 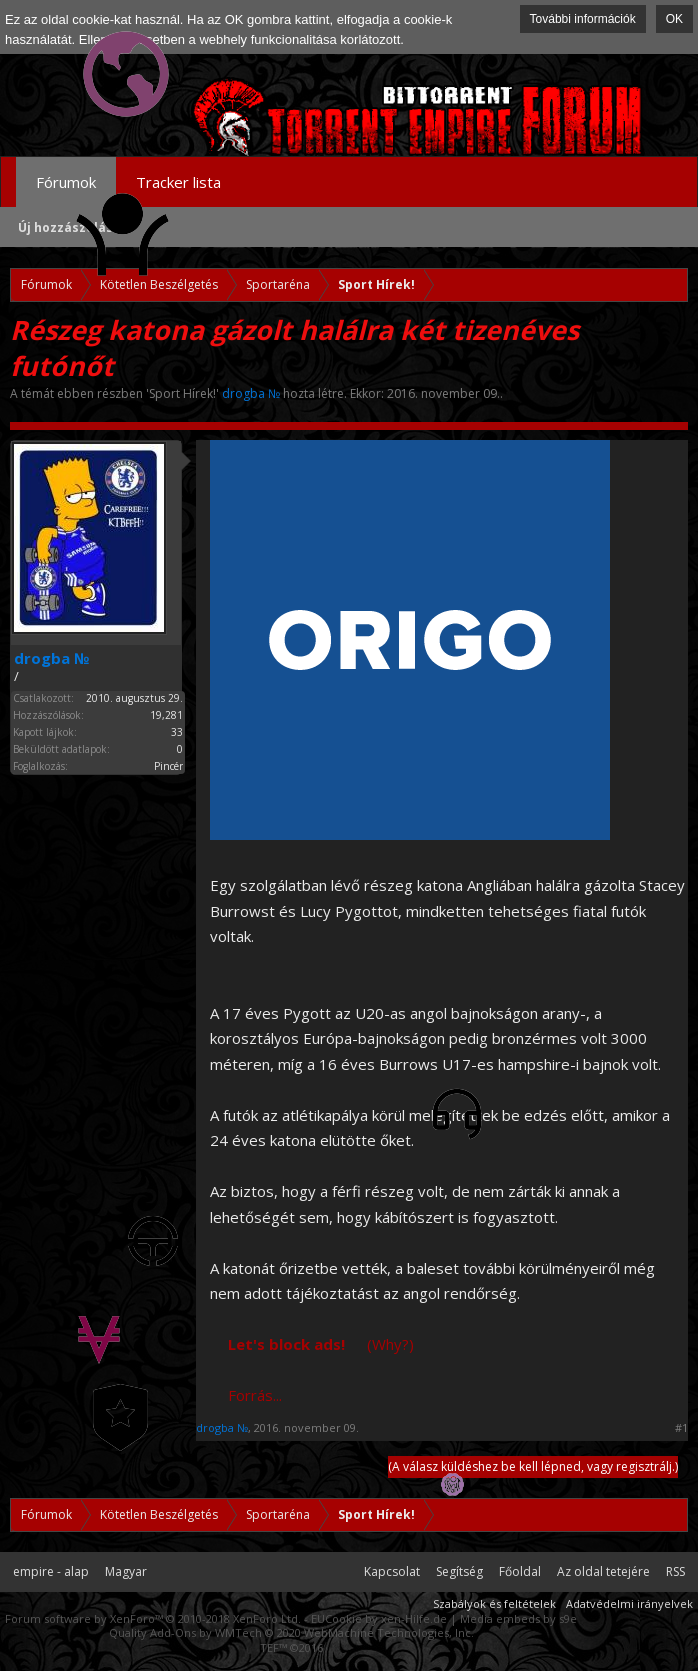 What do you see at coordinates (452, 1484) in the screenshot?
I see `spotlight app logo` at bounding box center [452, 1484].